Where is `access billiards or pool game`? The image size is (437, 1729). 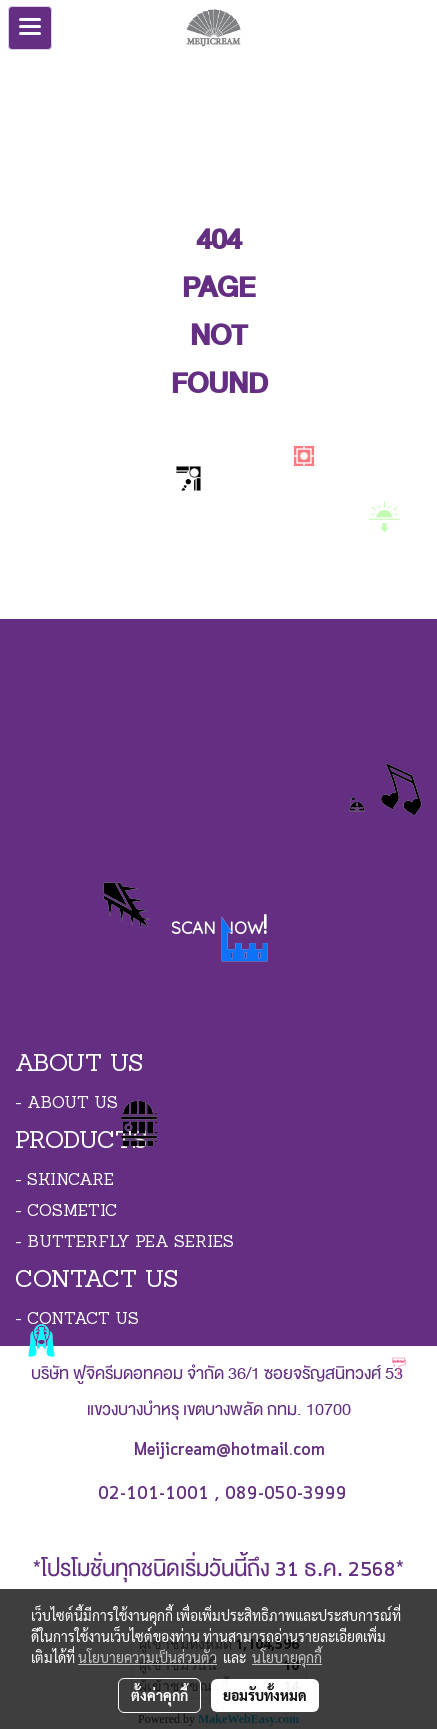
access billiards or pool game is located at coordinates (188, 478).